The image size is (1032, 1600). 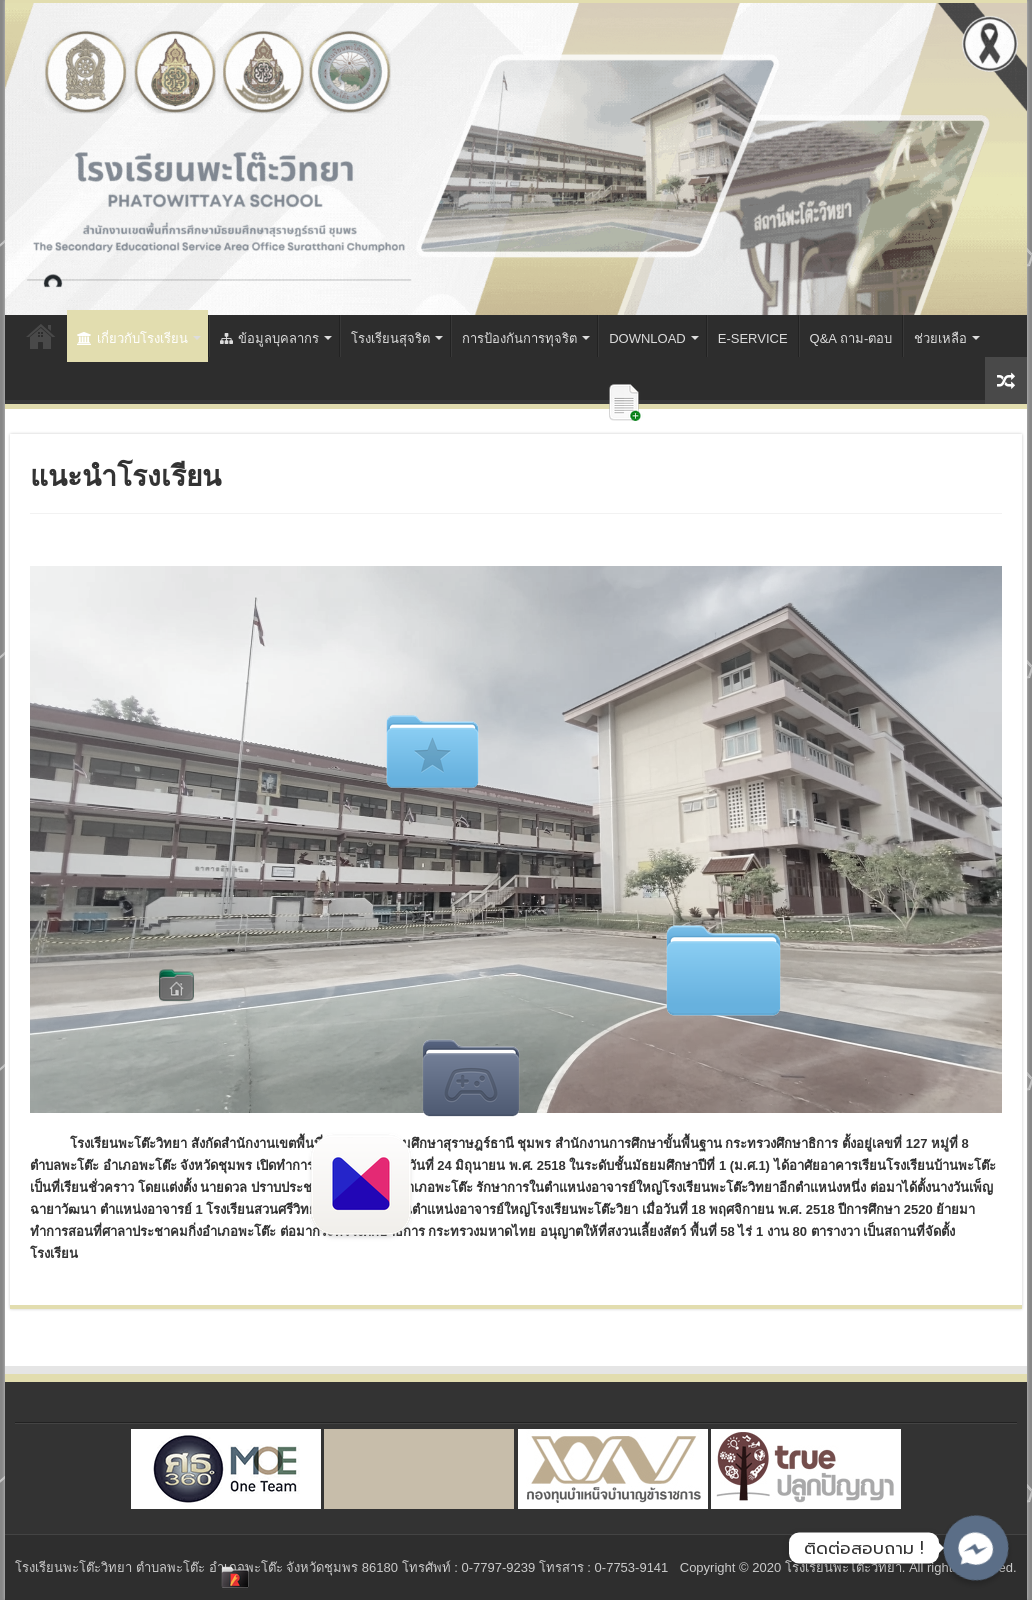 What do you see at coordinates (624, 402) in the screenshot?
I see `create a new document` at bounding box center [624, 402].